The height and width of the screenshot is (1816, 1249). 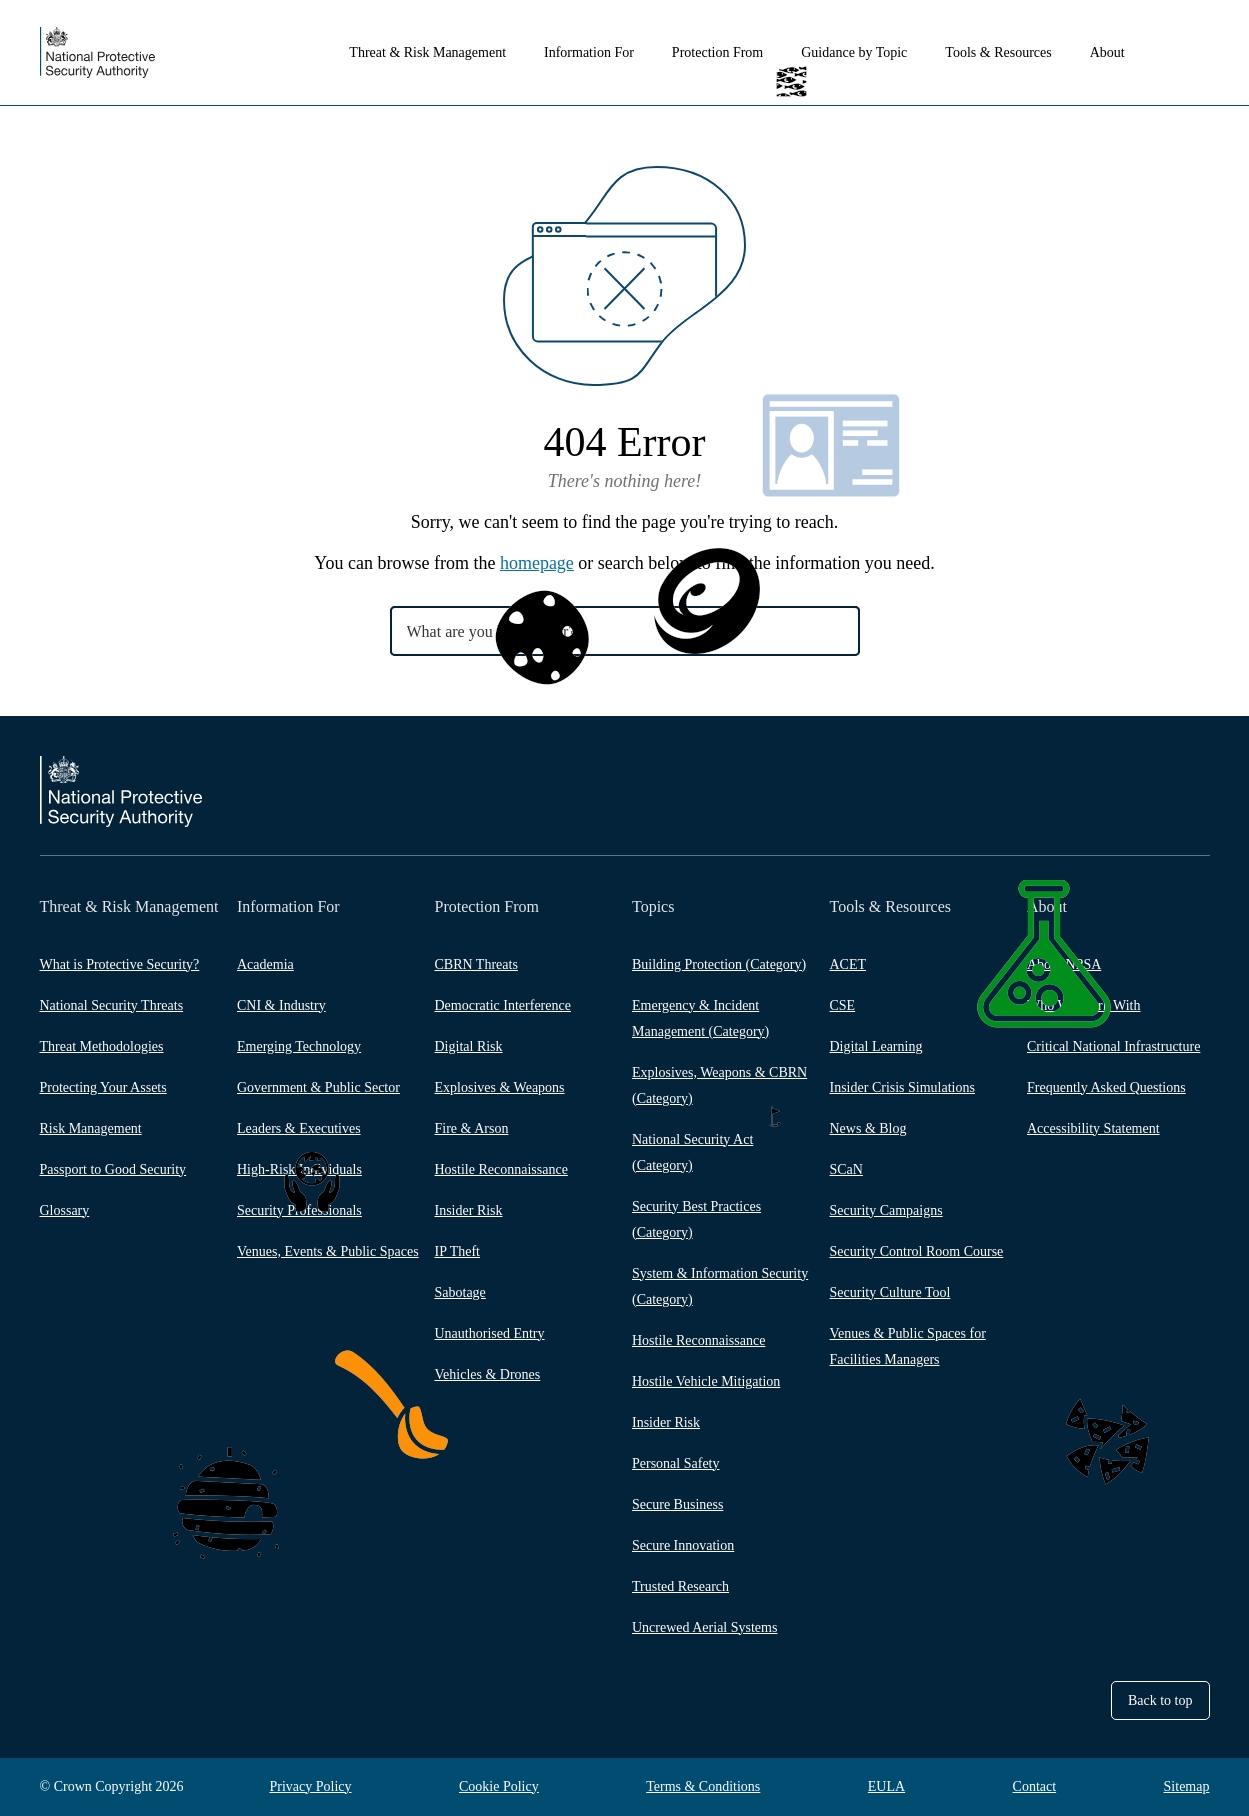 What do you see at coordinates (791, 81) in the screenshot?
I see `indicates marine life or aquarium feature in a game` at bounding box center [791, 81].